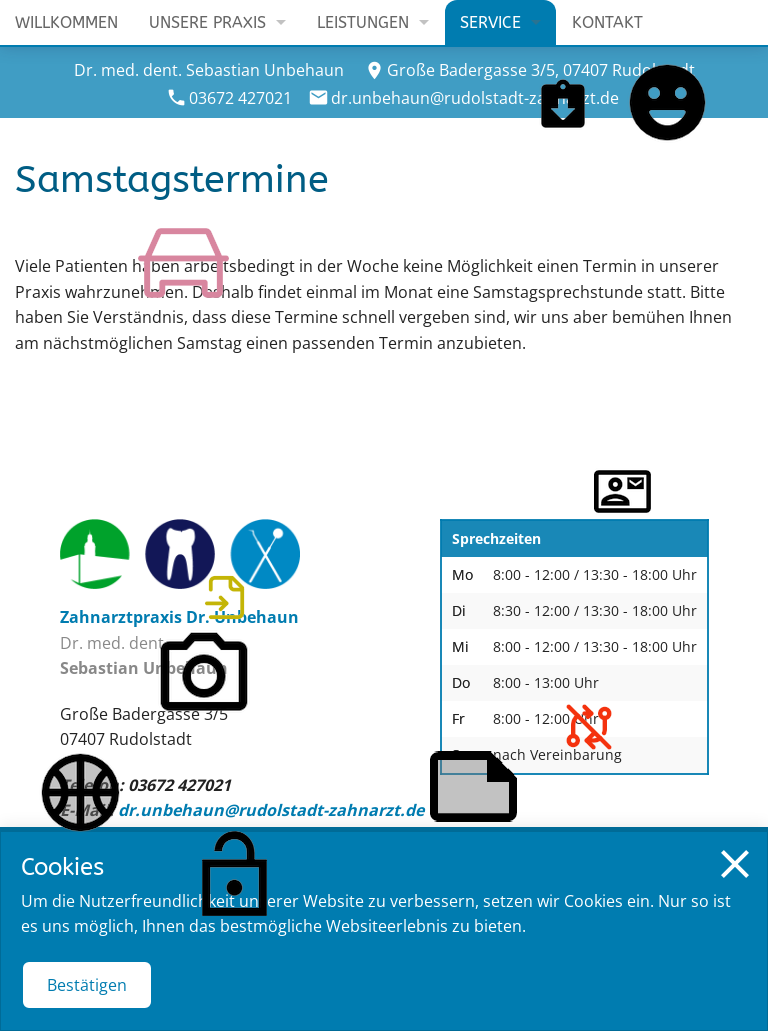  Describe the element at coordinates (183, 264) in the screenshot. I see `access vehicle or driving settings` at that location.